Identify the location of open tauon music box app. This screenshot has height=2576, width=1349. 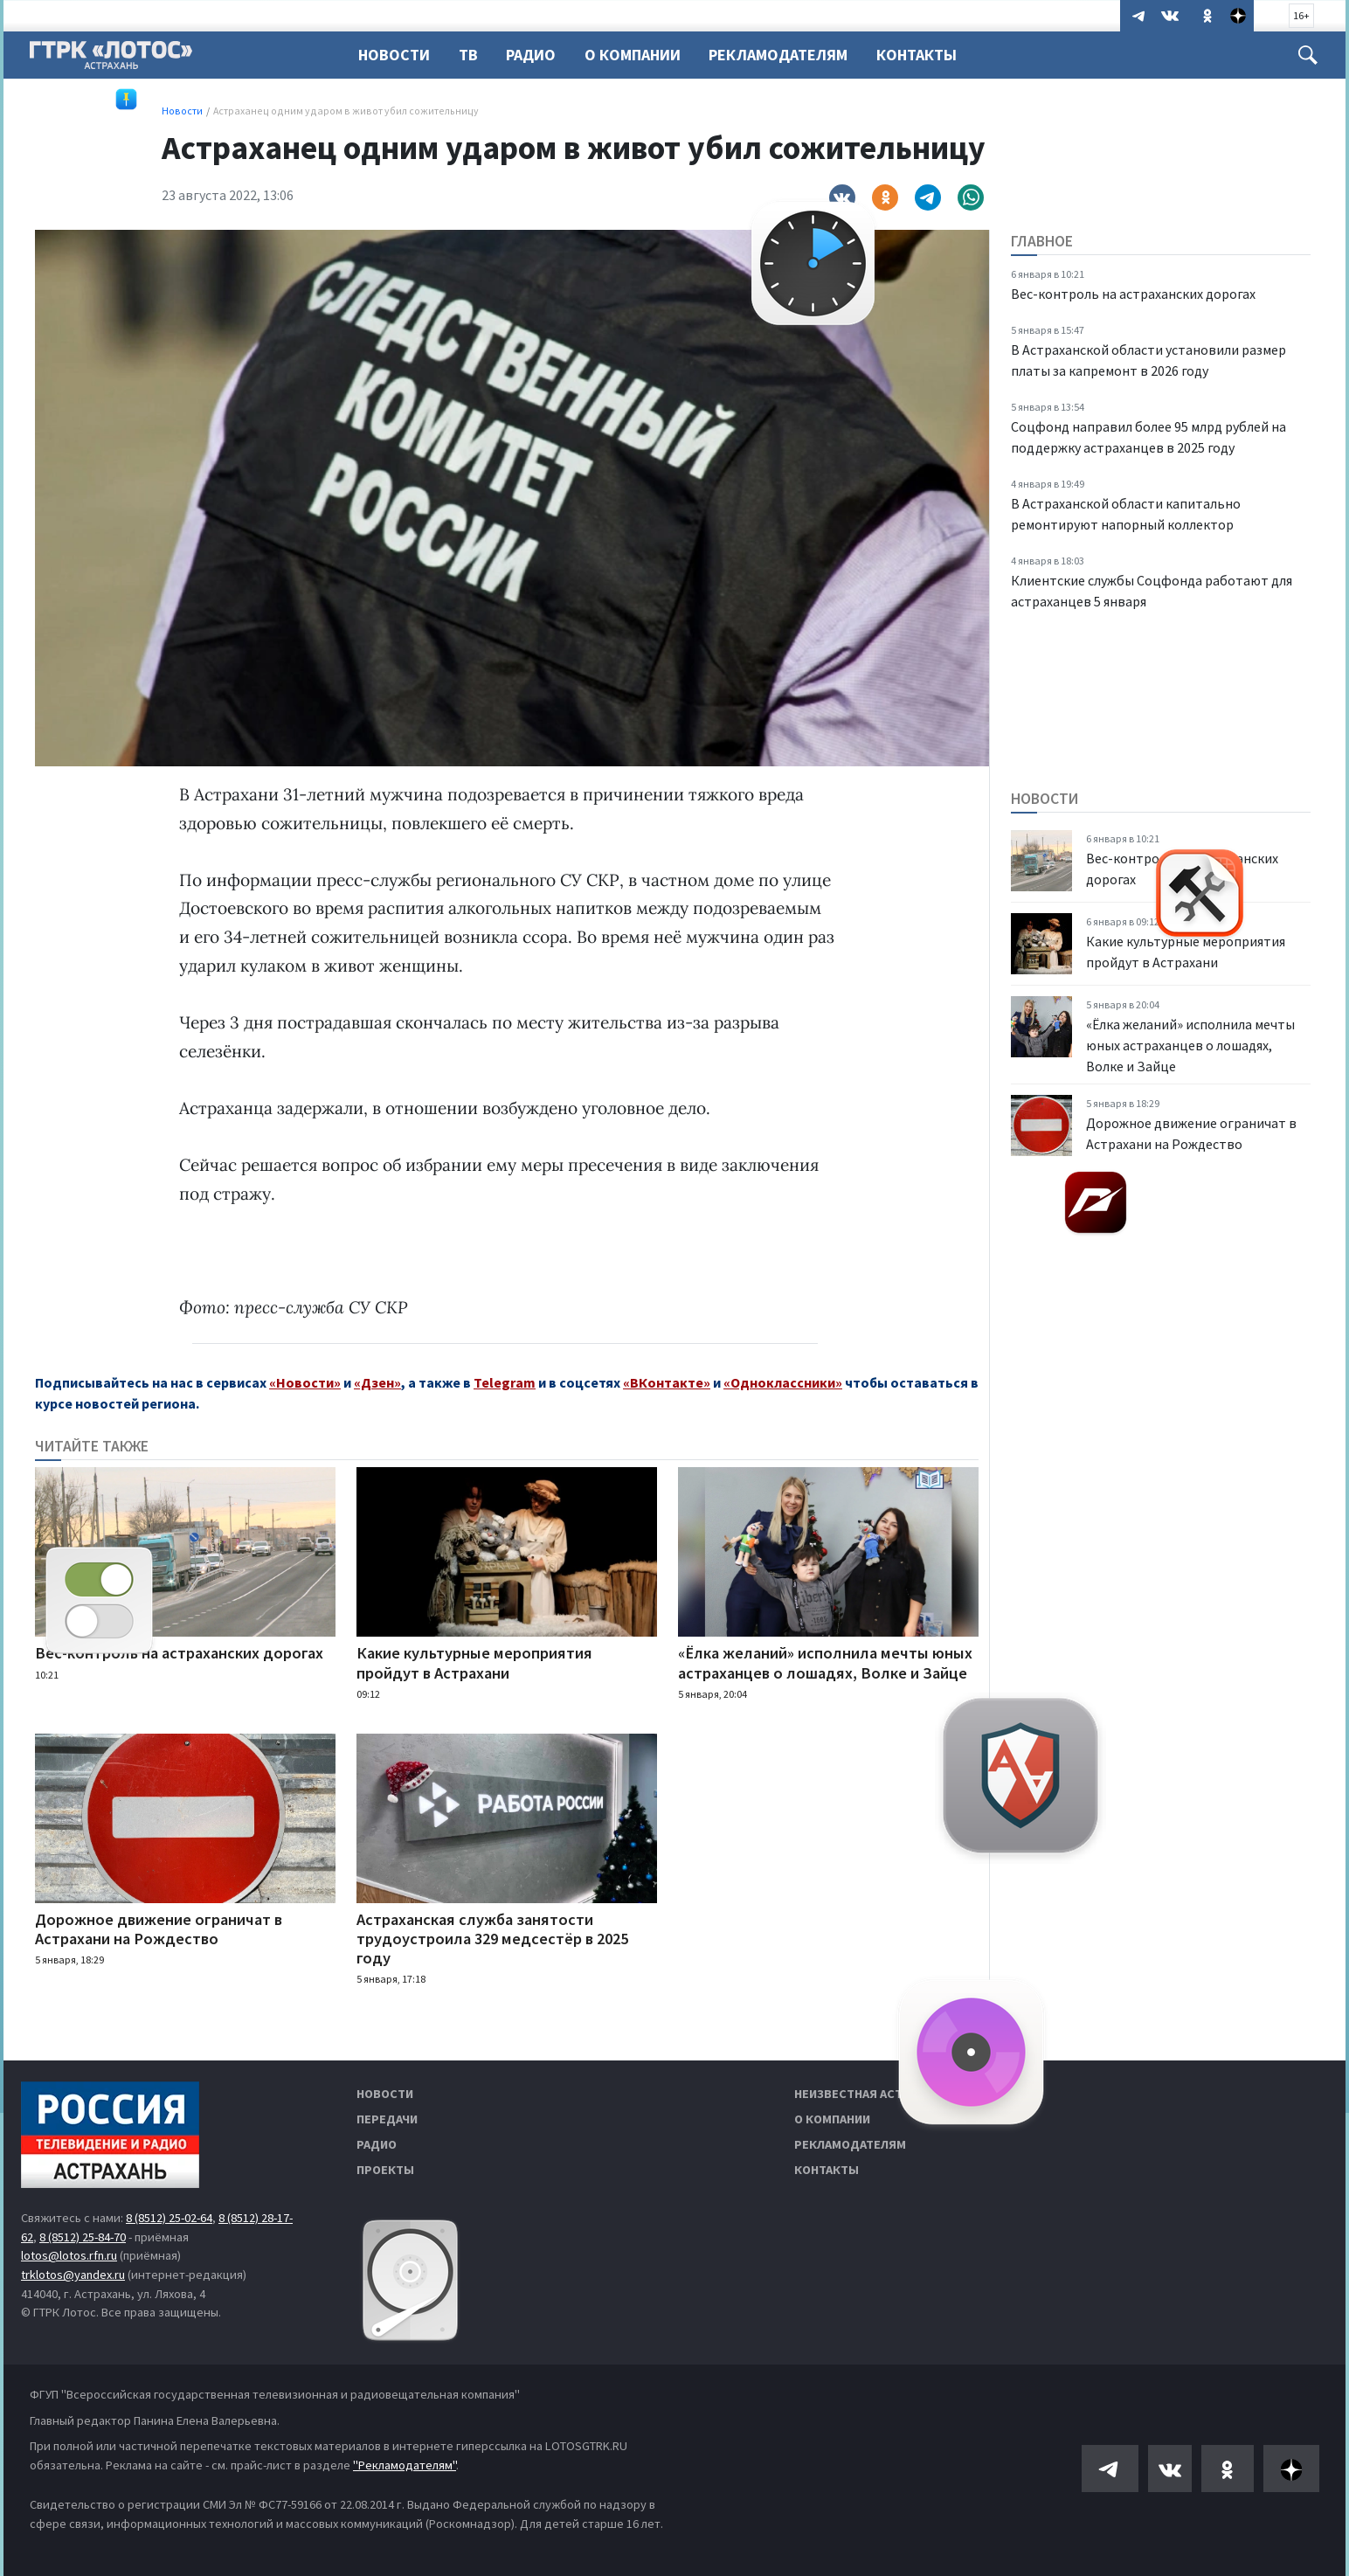
(971, 2052).